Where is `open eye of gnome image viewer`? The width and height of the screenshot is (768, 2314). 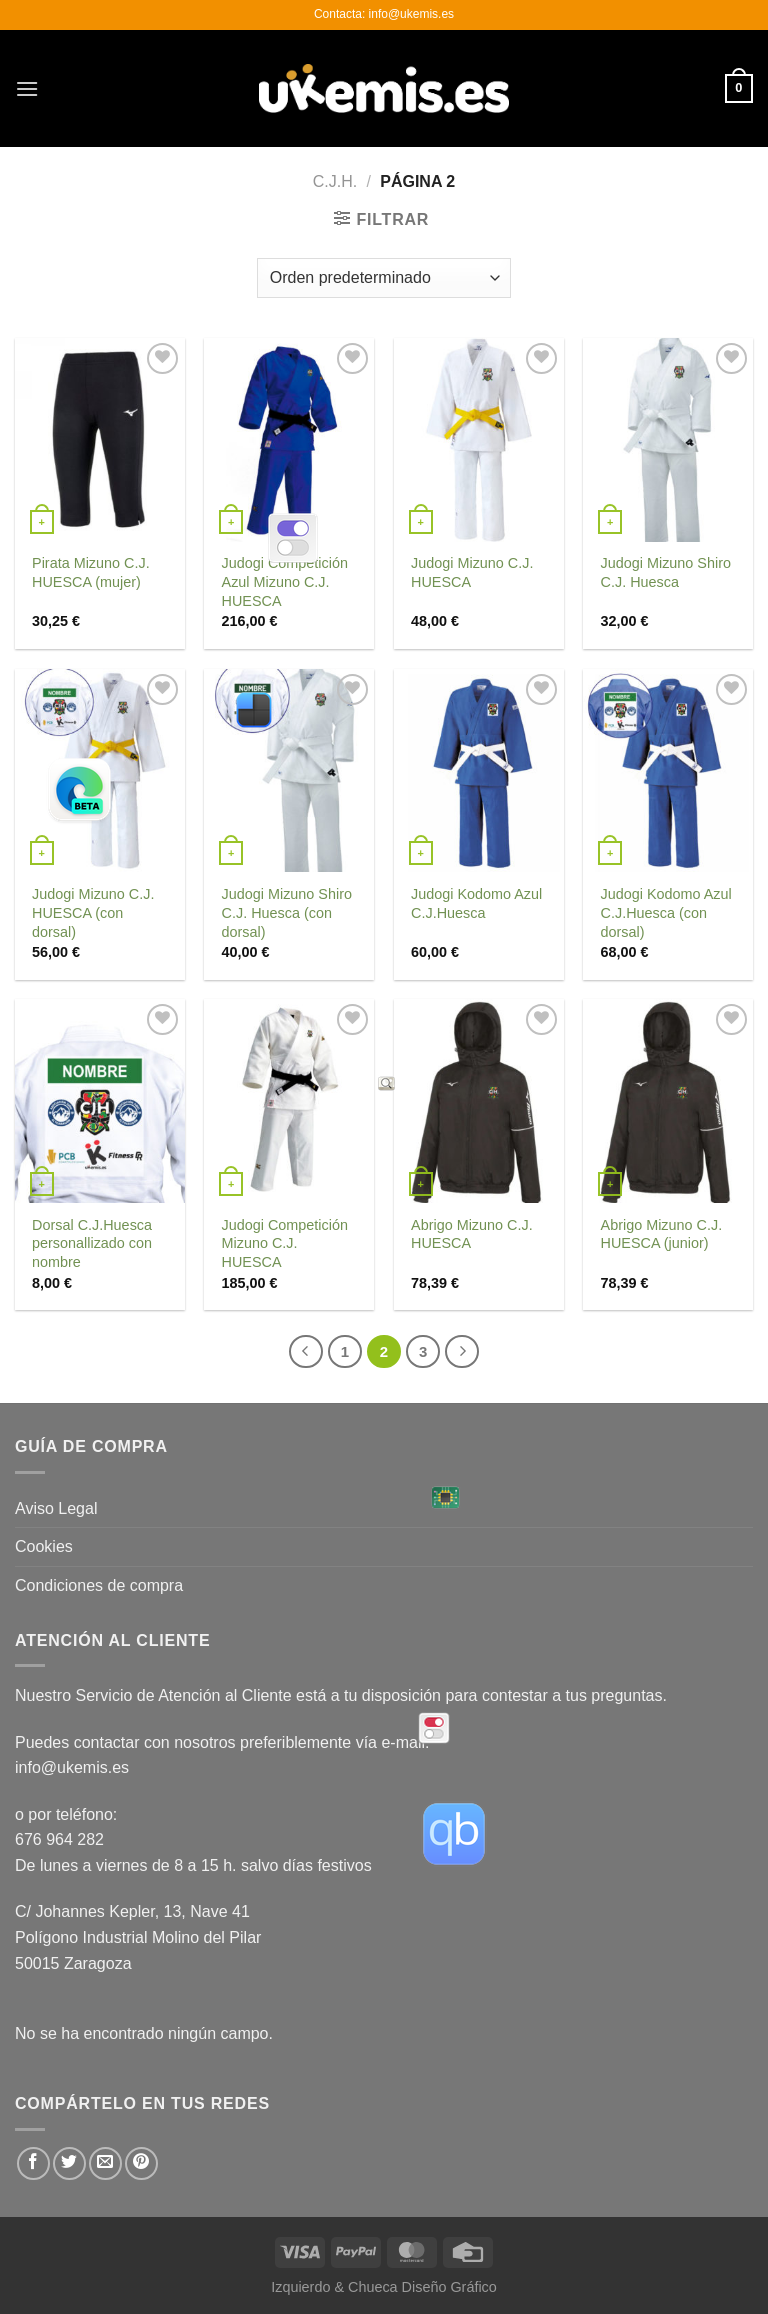 open eye of gnome image viewer is located at coordinates (386, 1083).